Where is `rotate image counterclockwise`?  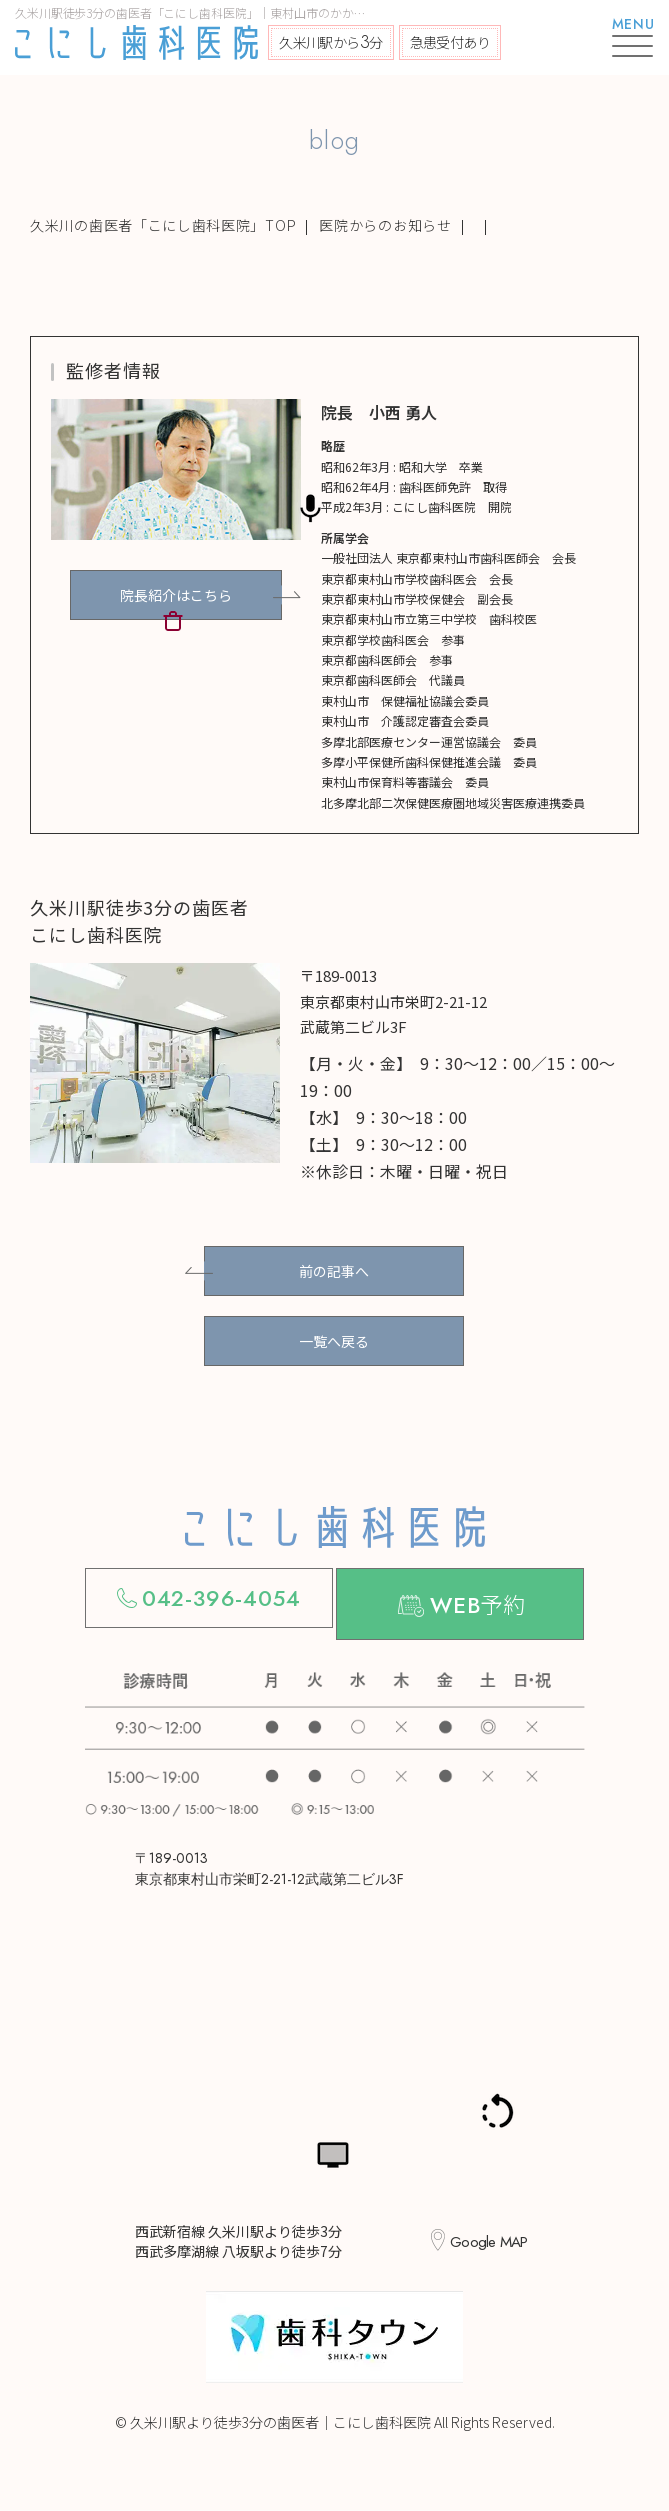
rotate image counterclockwise is located at coordinates (497, 2112).